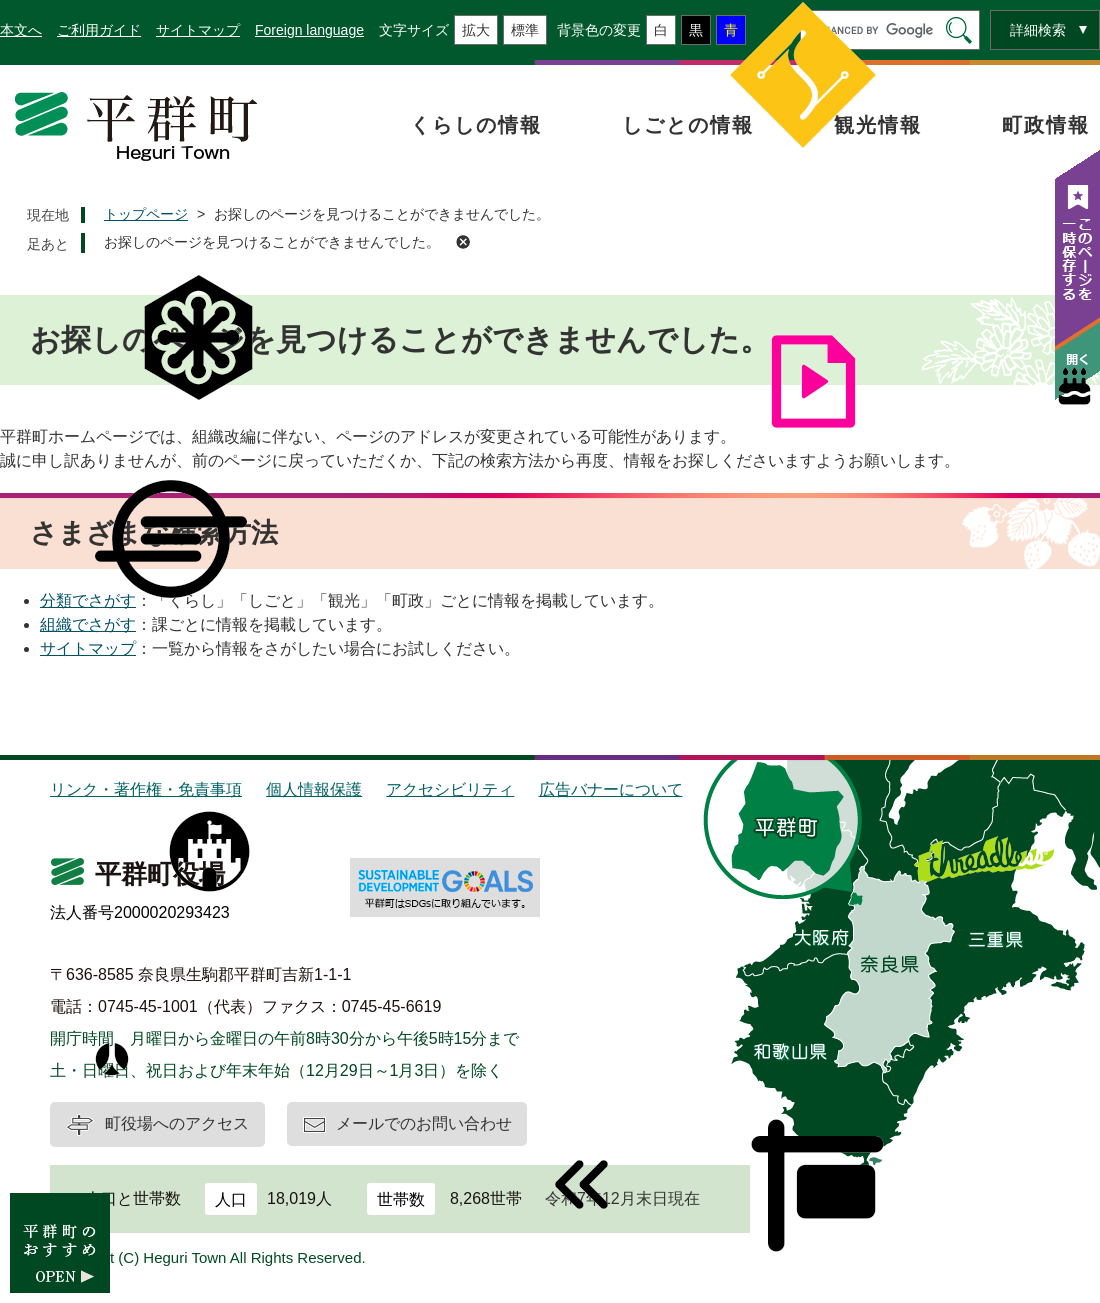 This screenshot has width=1100, height=1303. I want to click on indicates a storefront or business listing, so click(817, 1185).